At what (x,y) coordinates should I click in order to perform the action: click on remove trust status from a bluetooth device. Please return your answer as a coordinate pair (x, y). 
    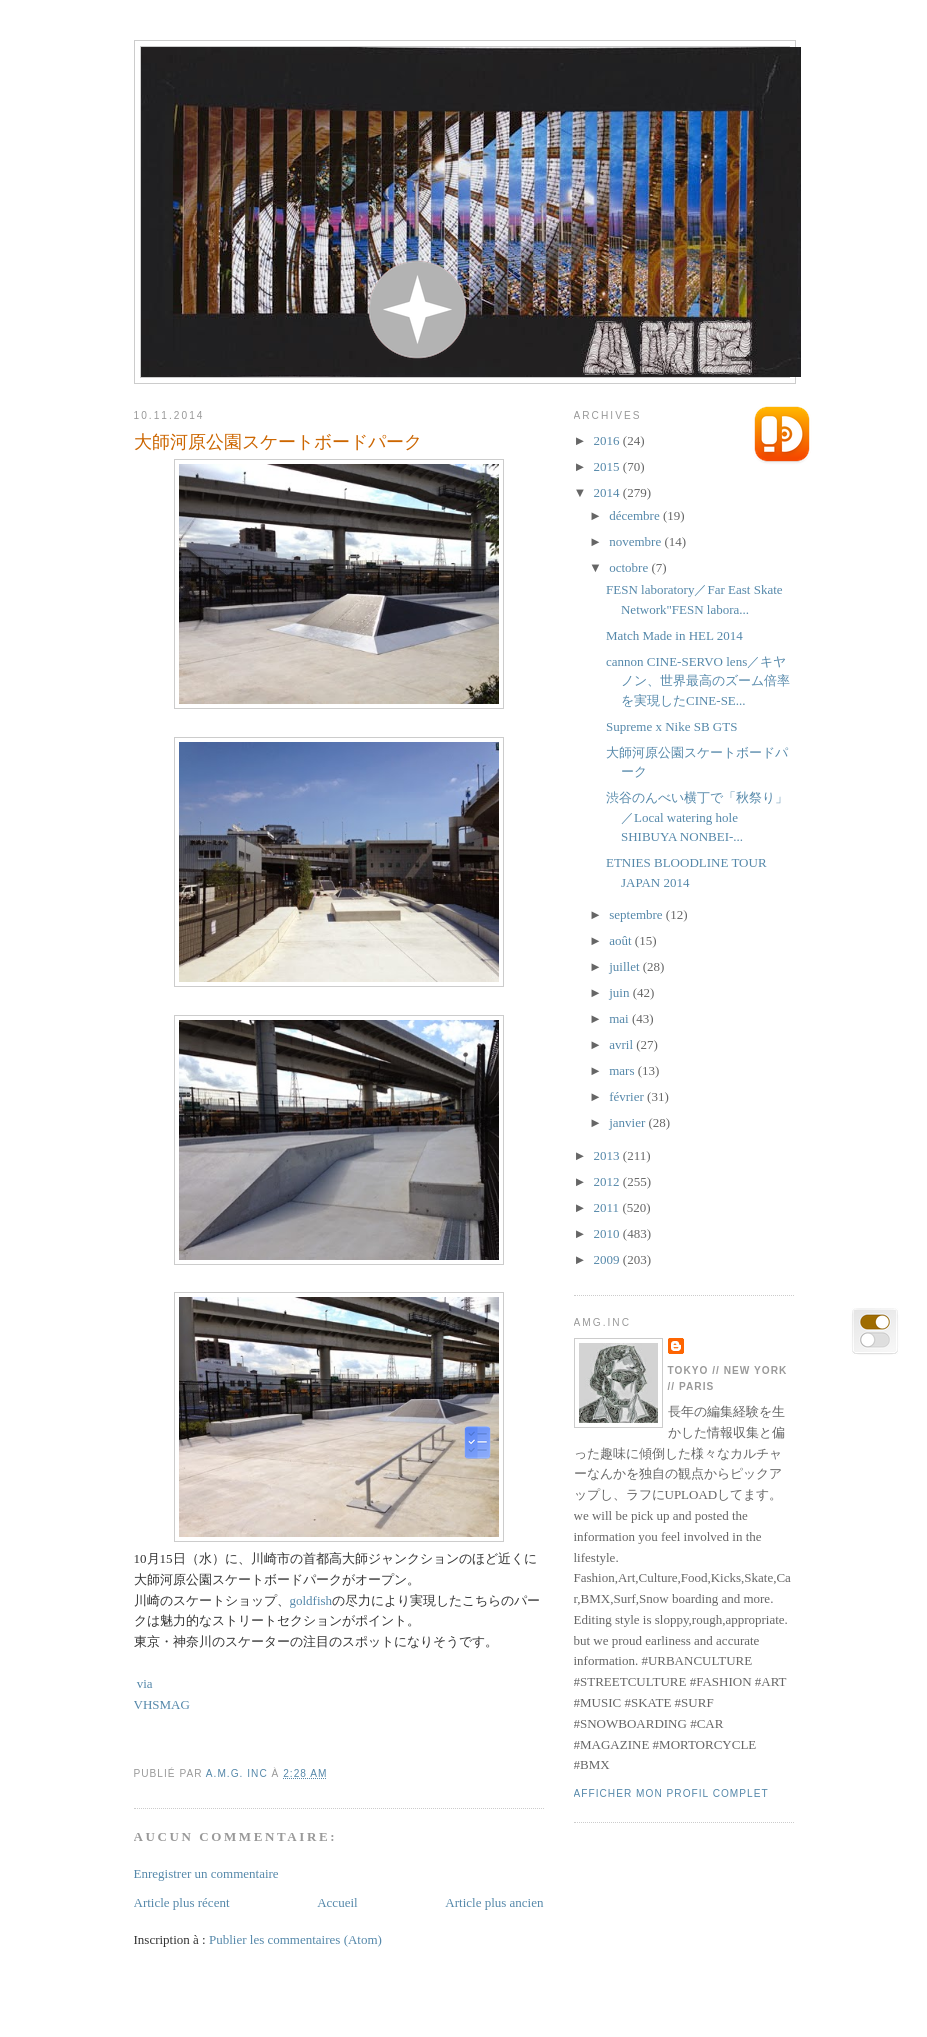
    Looking at the image, I should click on (417, 309).